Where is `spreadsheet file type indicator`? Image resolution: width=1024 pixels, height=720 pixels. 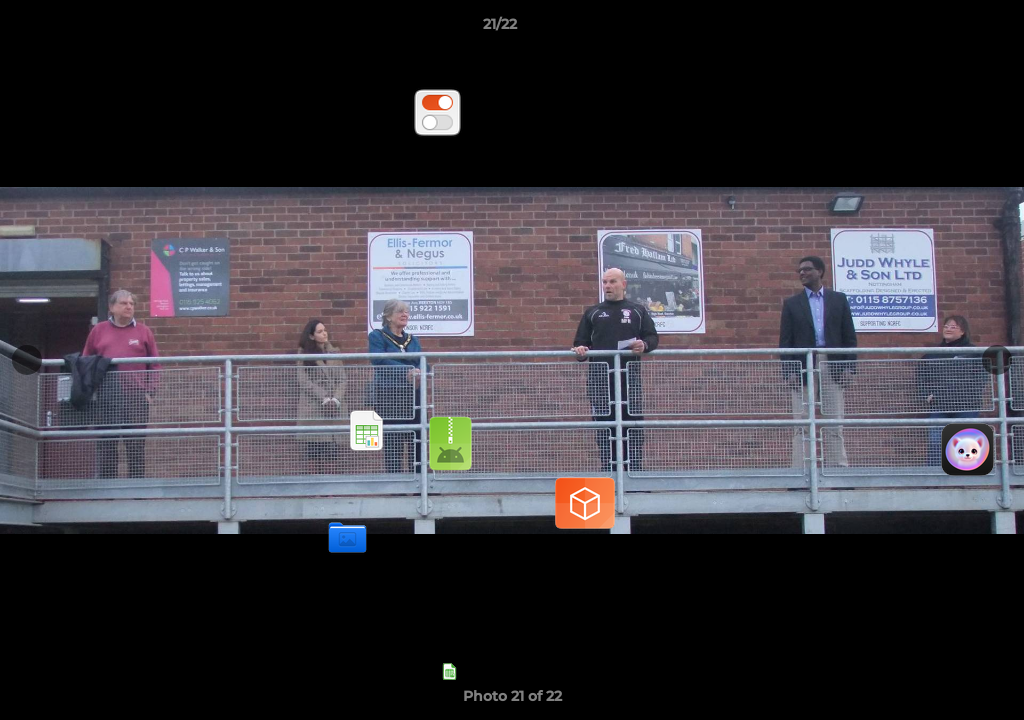 spreadsheet file type indicator is located at coordinates (366, 430).